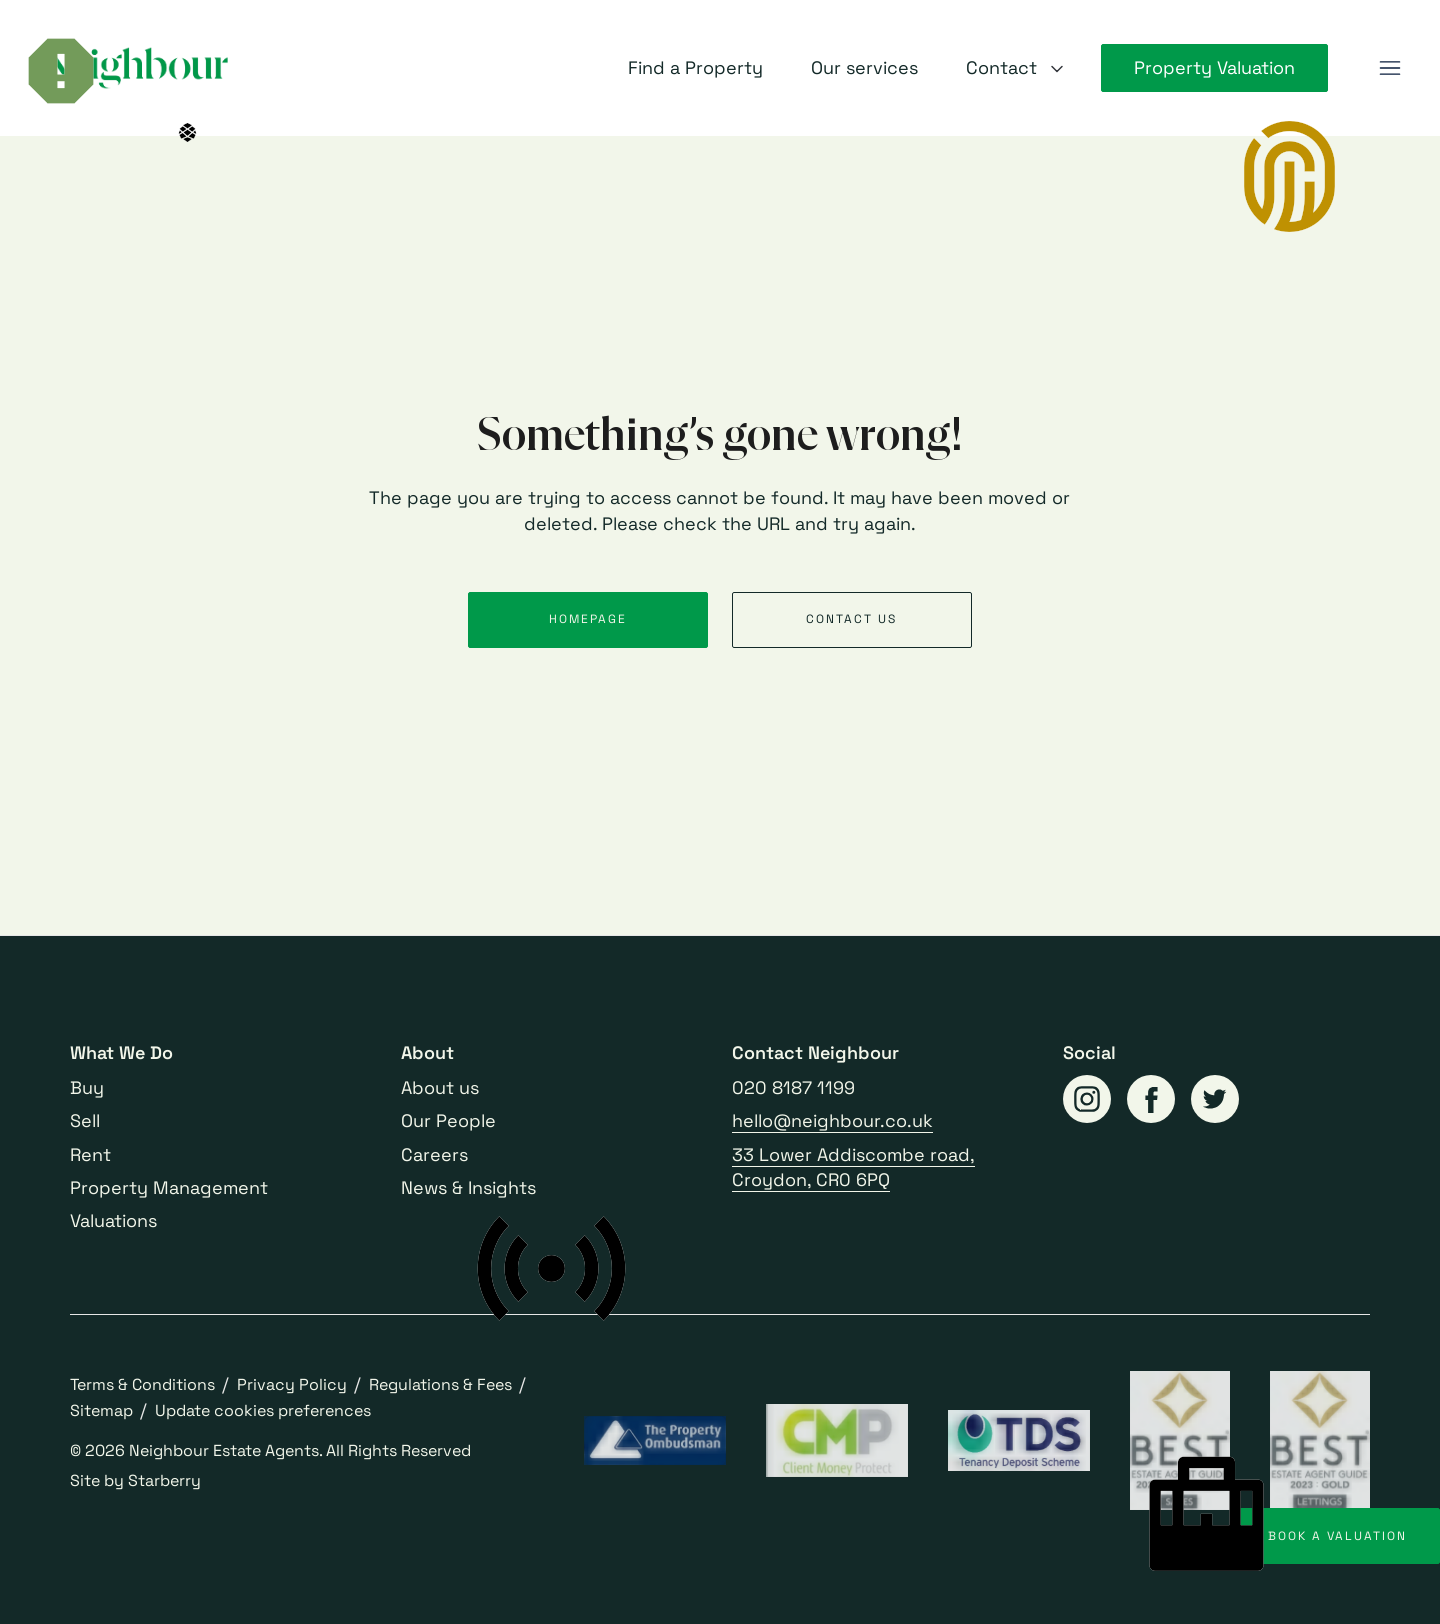 Image resolution: width=1440 pixels, height=1624 pixels. What do you see at coordinates (1206, 1519) in the screenshot?
I see `access work or business documents` at bounding box center [1206, 1519].